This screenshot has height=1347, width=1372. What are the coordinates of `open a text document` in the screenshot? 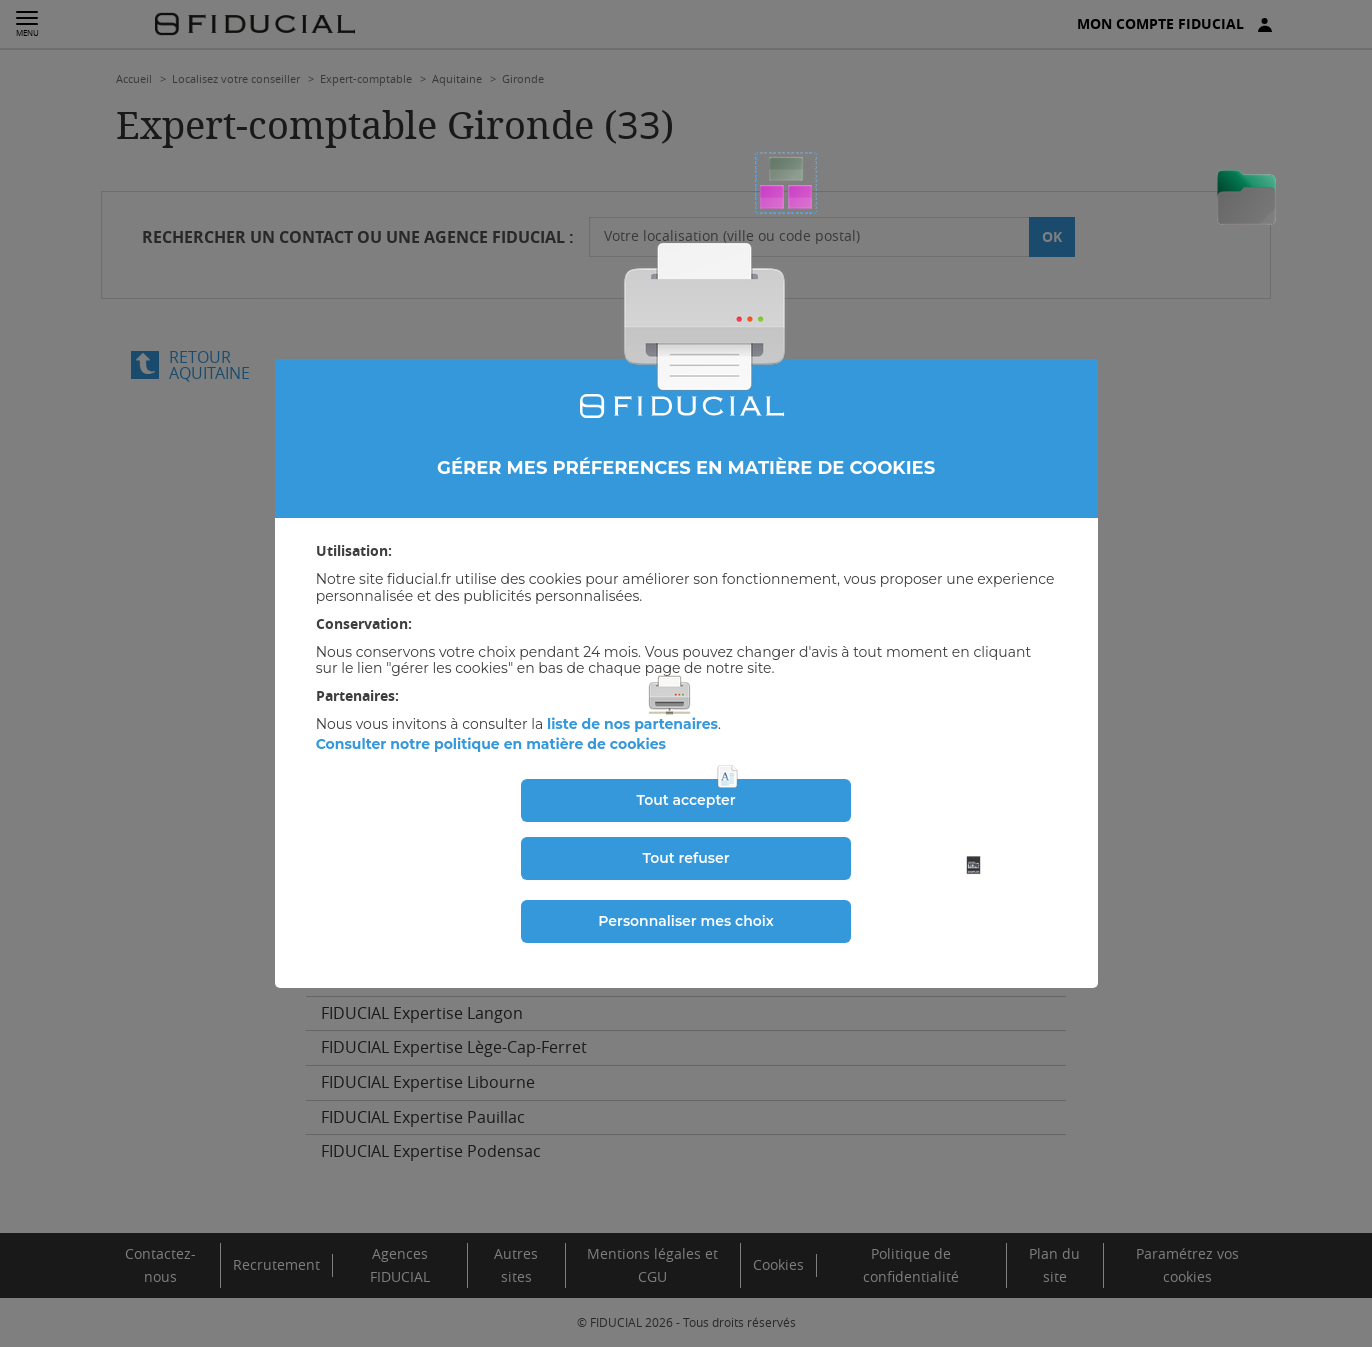 It's located at (727, 776).